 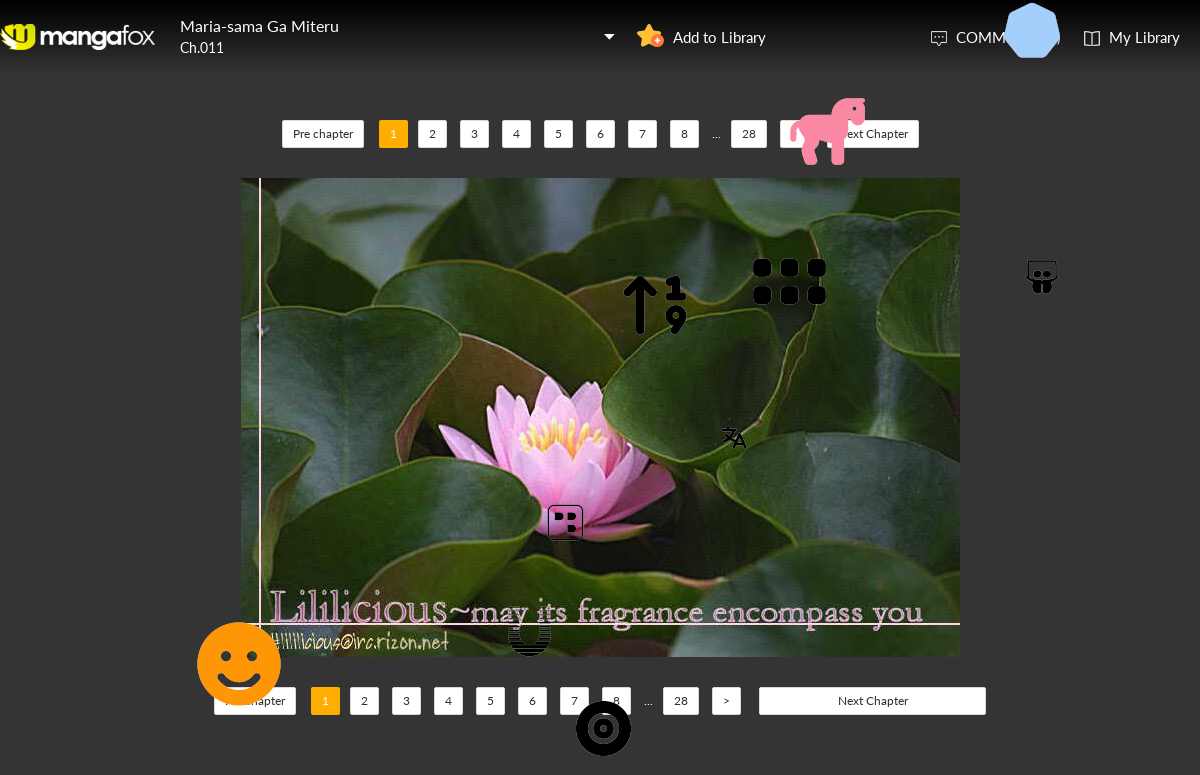 What do you see at coordinates (565, 522) in the screenshot?
I see `perbyte brand logo` at bounding box center [565, 522].